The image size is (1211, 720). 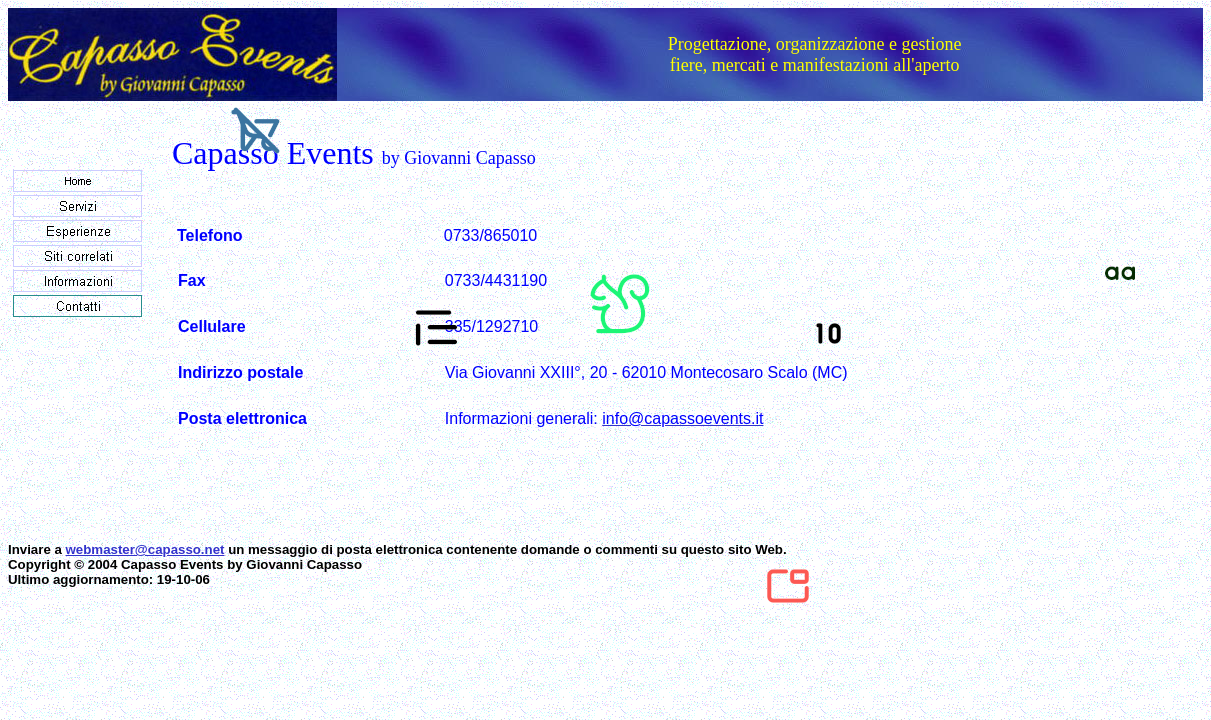 I want to click on access GitHub's saved or stashed content, so click(x=618, y=302).